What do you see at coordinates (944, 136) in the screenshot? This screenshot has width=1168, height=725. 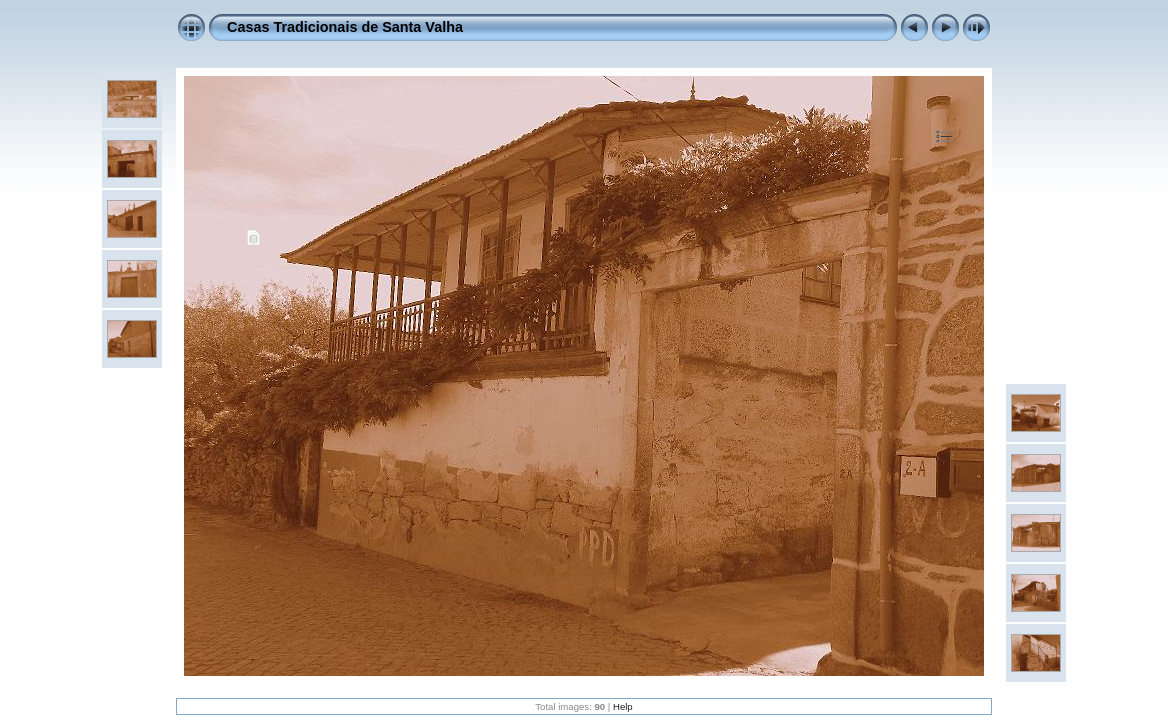 I see `view task list or to-do items` at bounding box center [944, 136].